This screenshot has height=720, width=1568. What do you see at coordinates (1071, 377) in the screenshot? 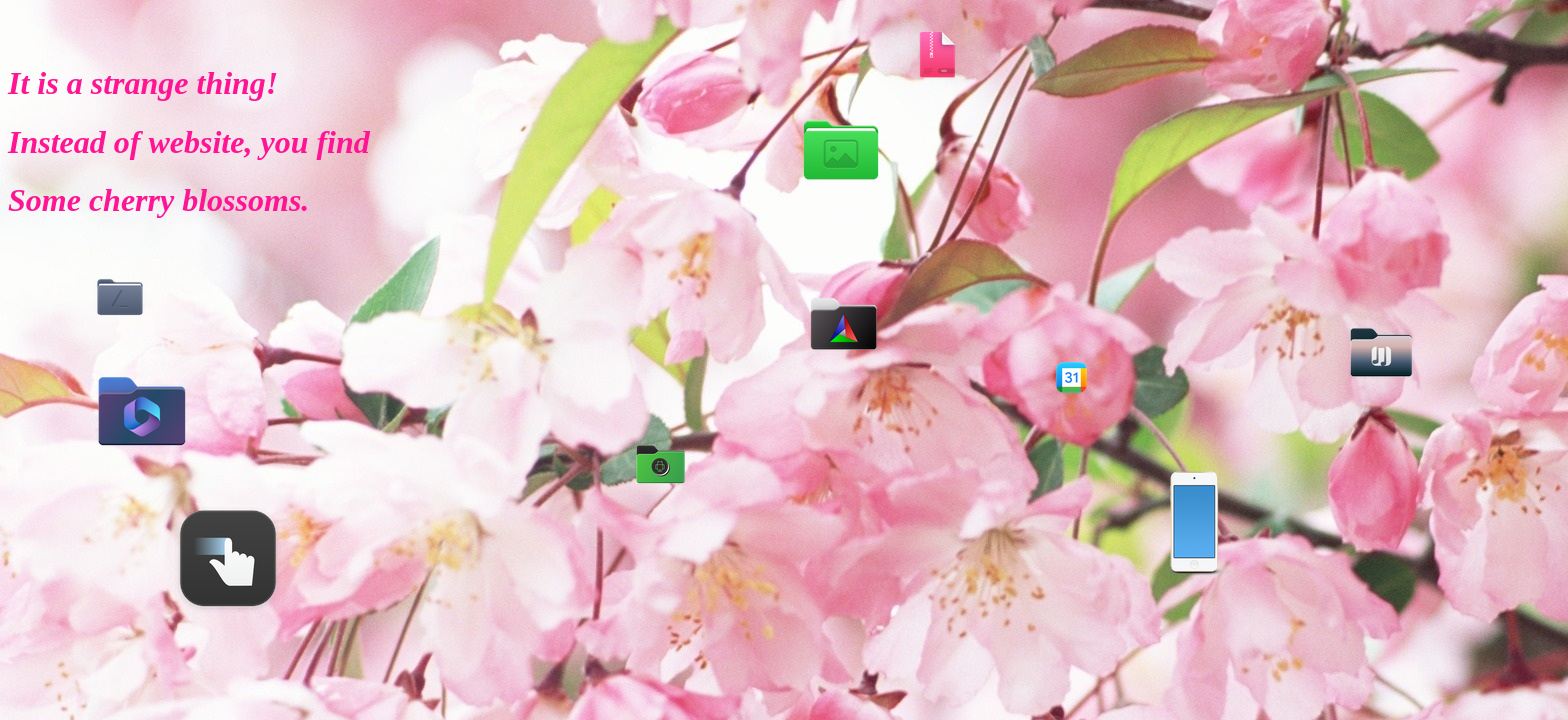
I see `open Google Calendar app` at bounding box center [1071, 377].